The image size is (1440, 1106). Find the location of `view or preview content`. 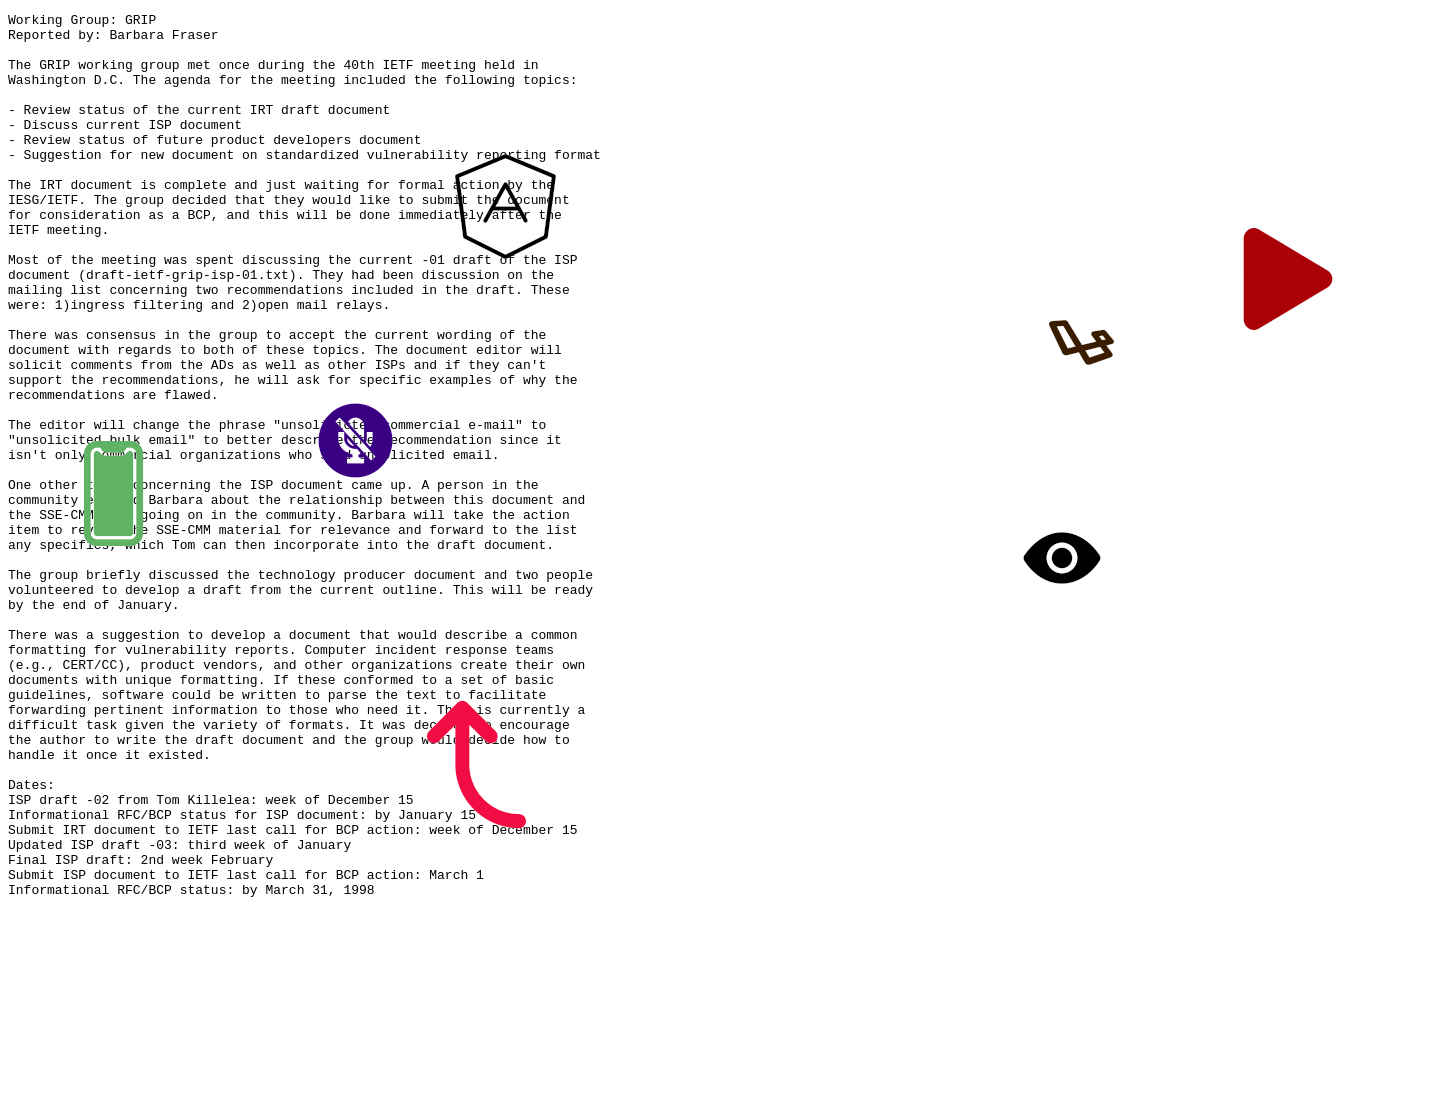

view or preview content is located at coordinates (1062, 558).